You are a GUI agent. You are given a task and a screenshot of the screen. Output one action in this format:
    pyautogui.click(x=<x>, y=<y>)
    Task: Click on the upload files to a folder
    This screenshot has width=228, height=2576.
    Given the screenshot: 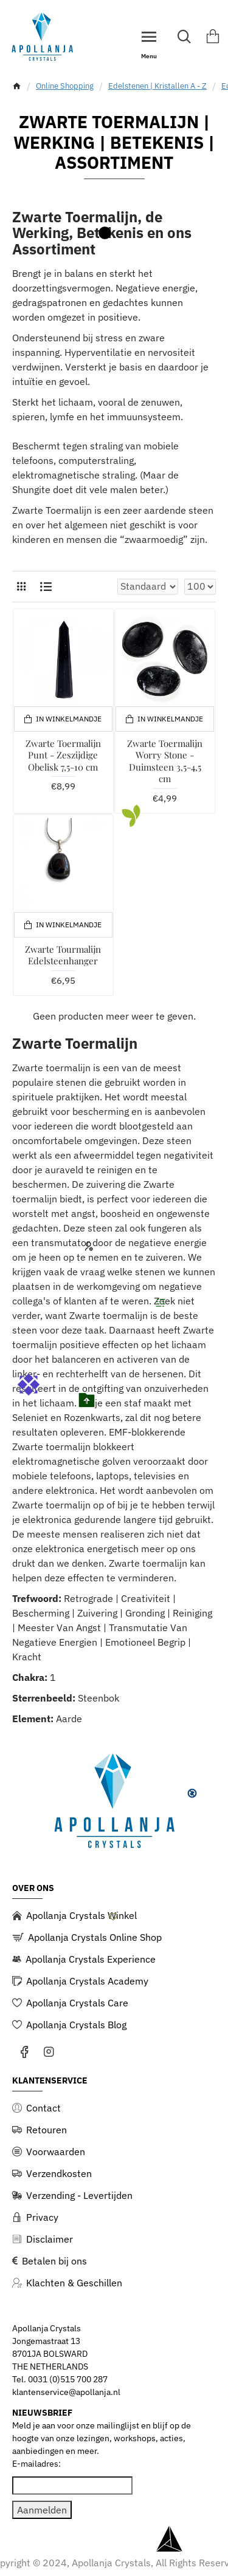 What is the action you would take?
    pyautogui.click(x=86, y=1400)
    